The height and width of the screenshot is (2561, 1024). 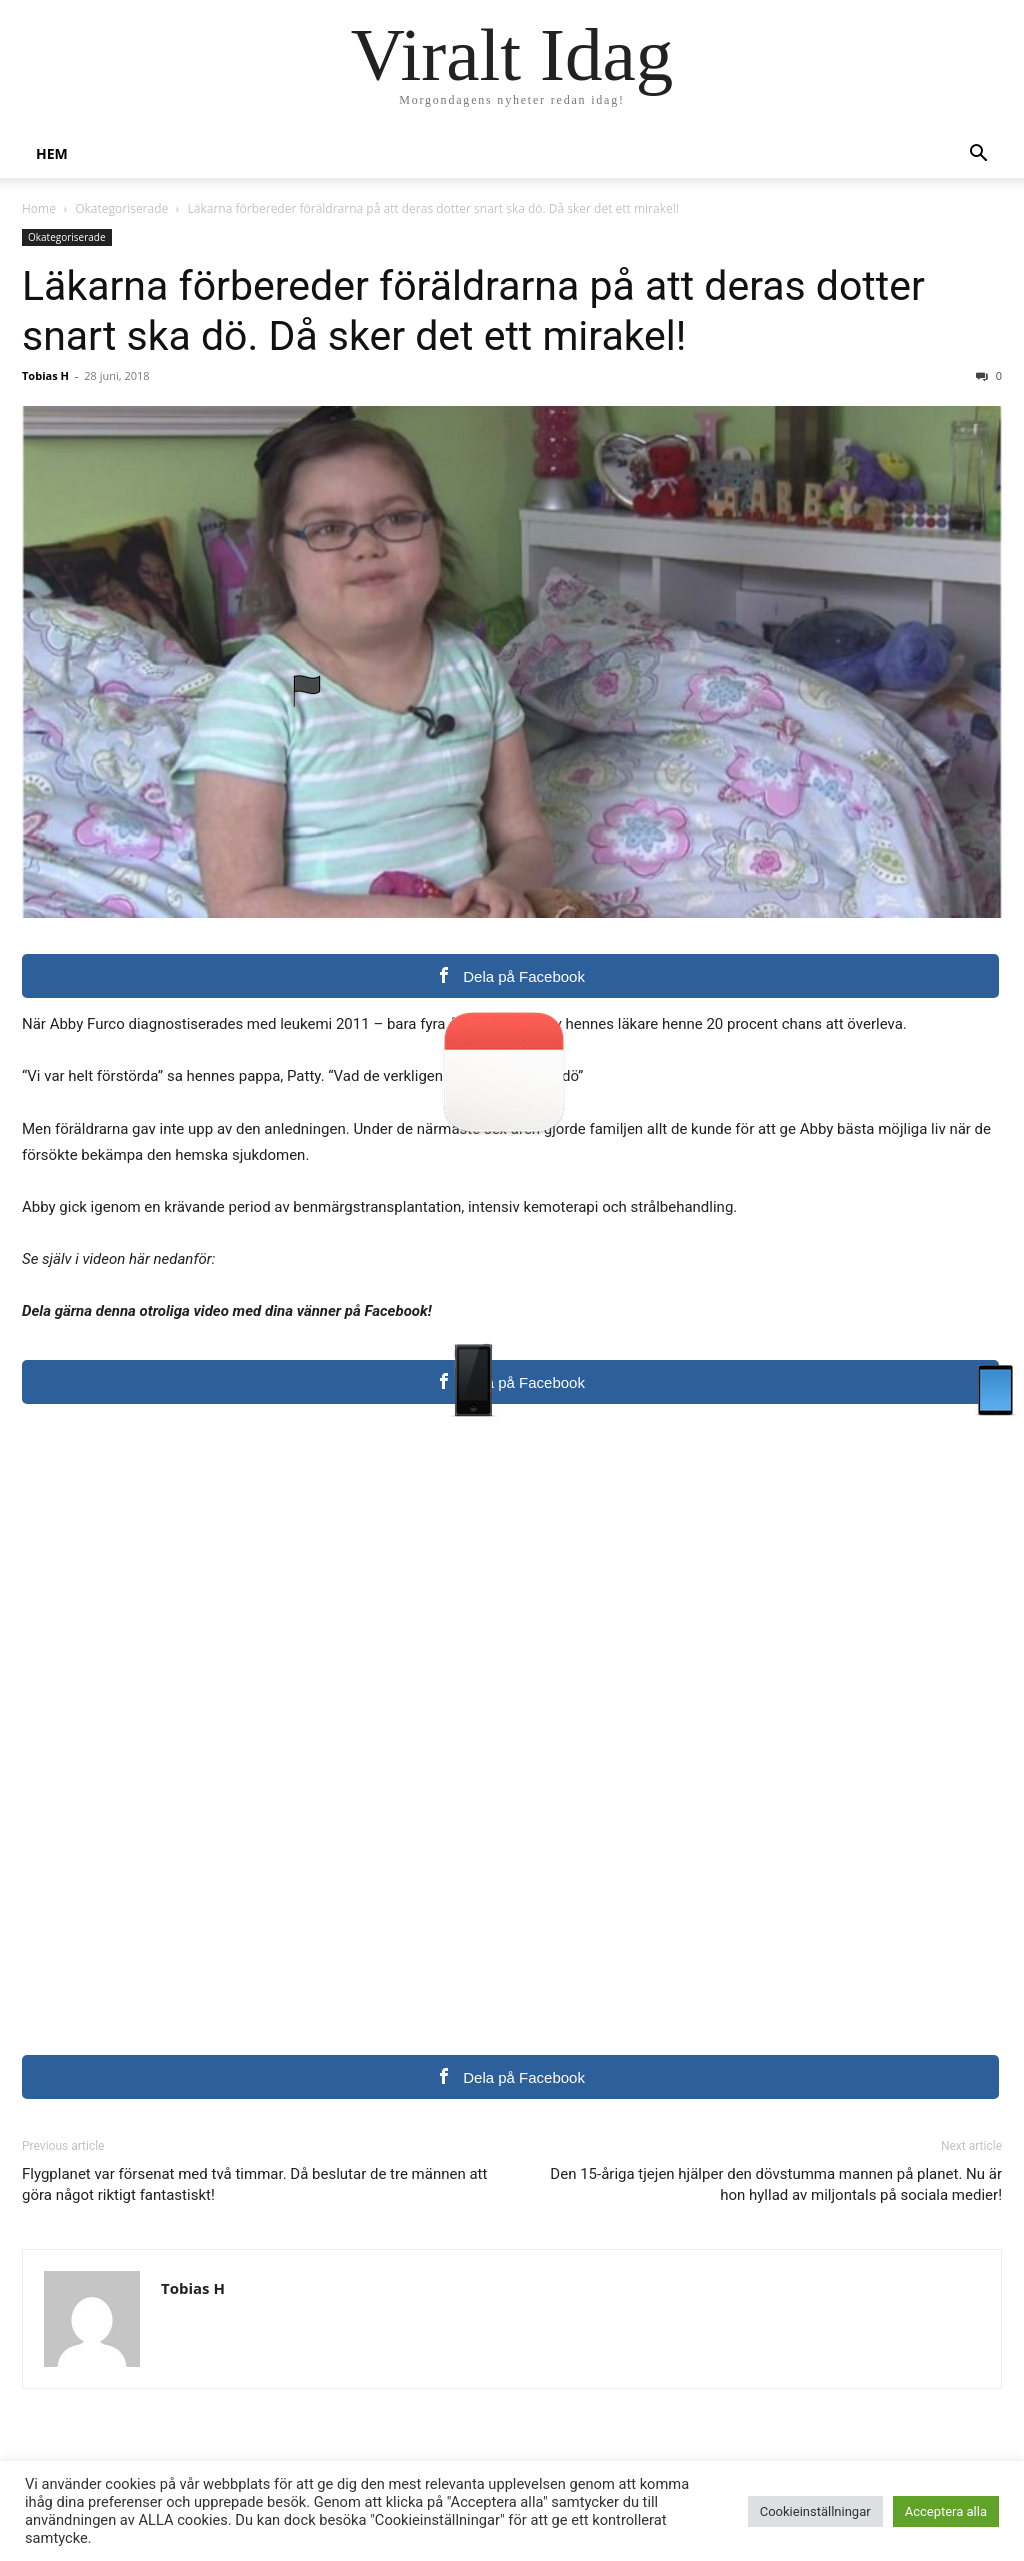 I want to click on view flagged emails, so click(x=307, y=691).